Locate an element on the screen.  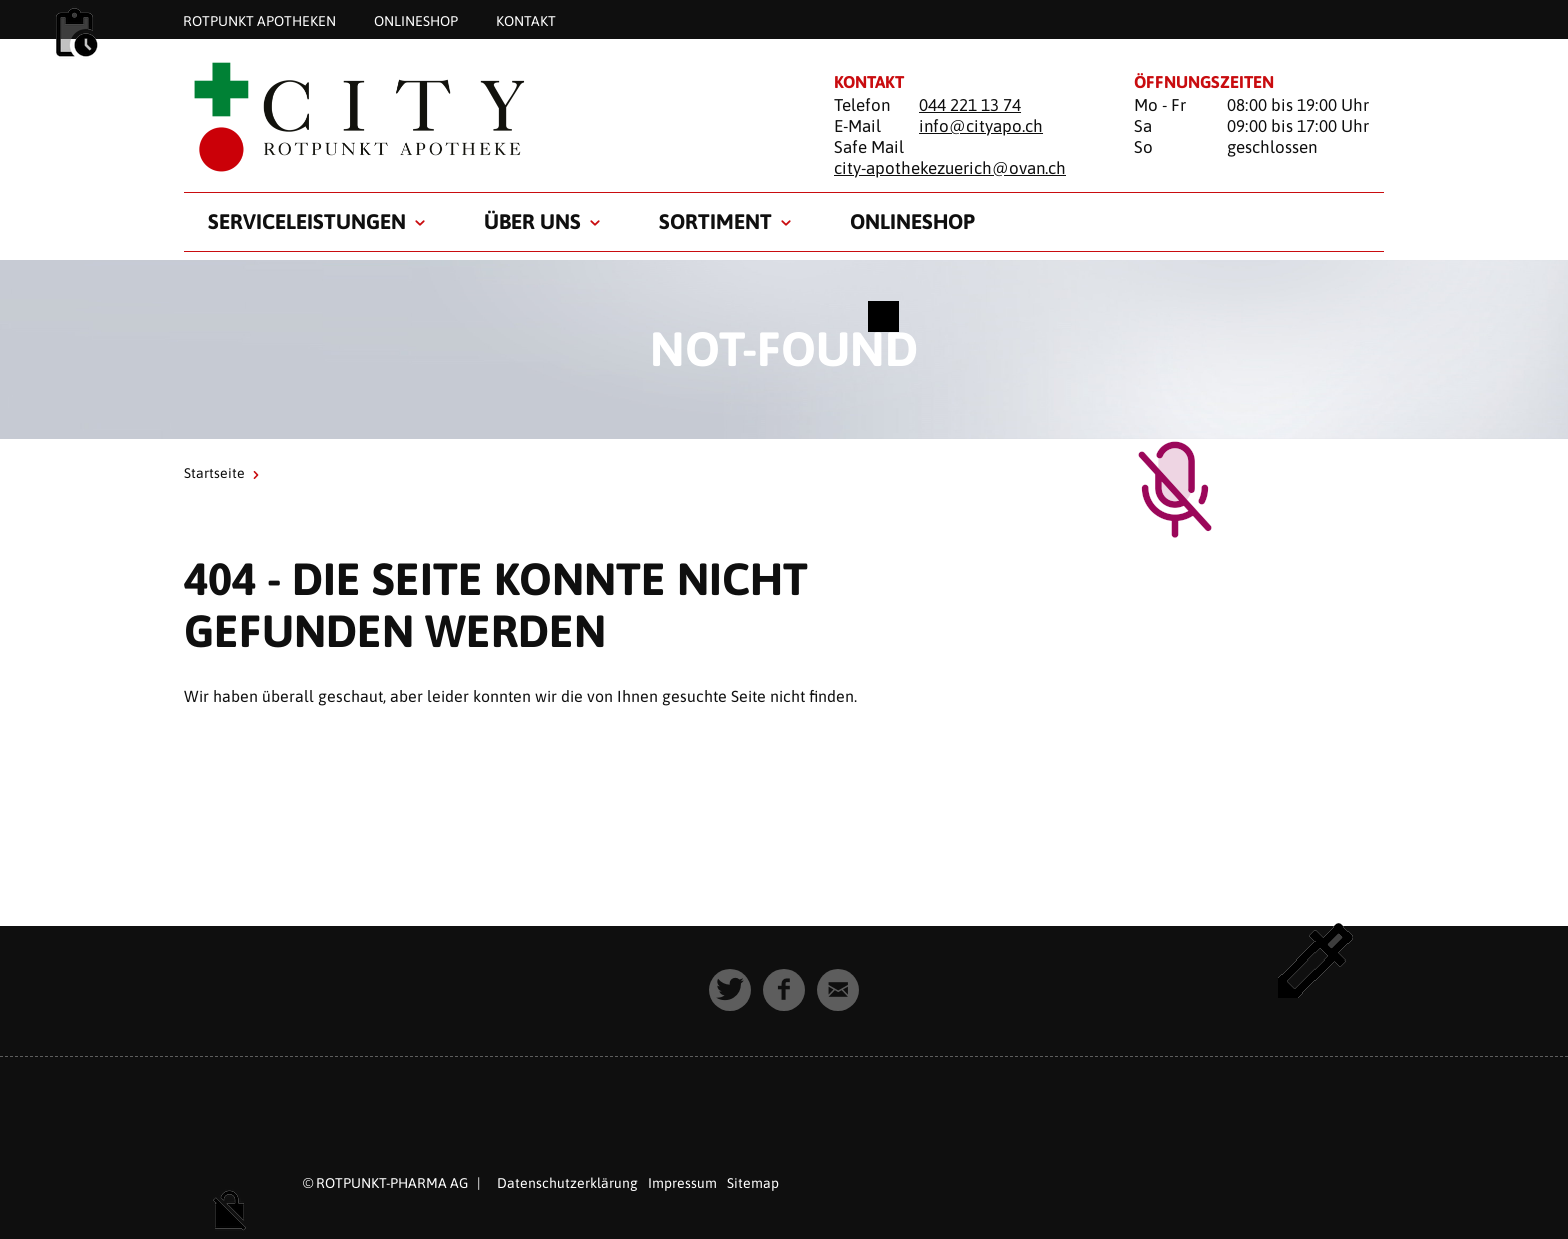
mute your microphone is located at coordinates (1175, 488).